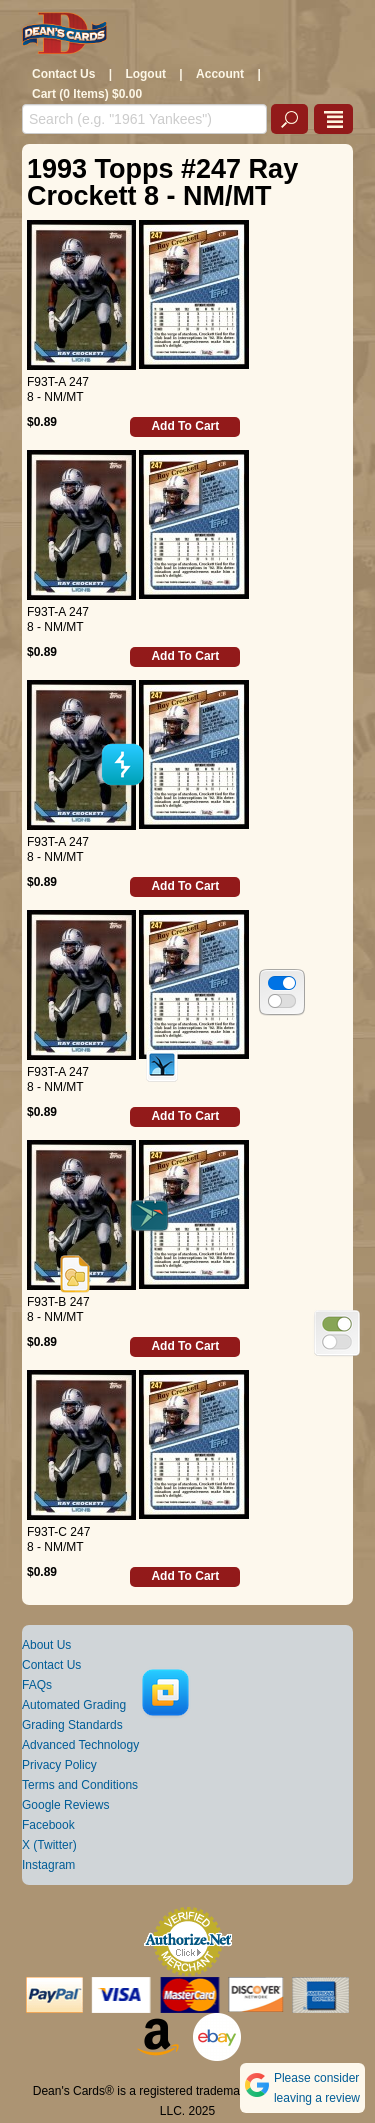 Image resolution: width=375 pixels, height=2123 pixels. What do you see at coordinates (122, 764) in the screenshot?
I see `open burp suite application` at bounding box center [122, 764].